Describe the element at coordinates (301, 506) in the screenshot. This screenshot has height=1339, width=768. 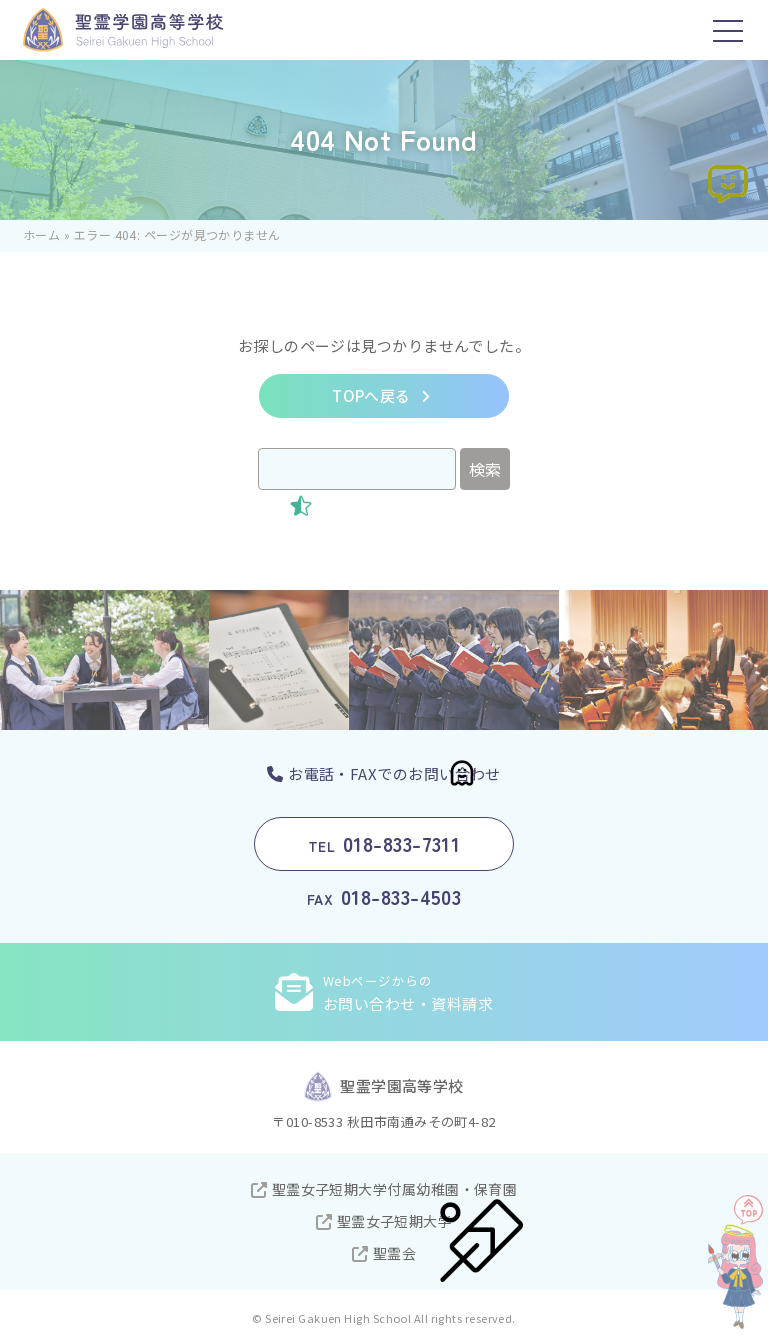
I see `indicates a partial rating or half-star score` at that location.